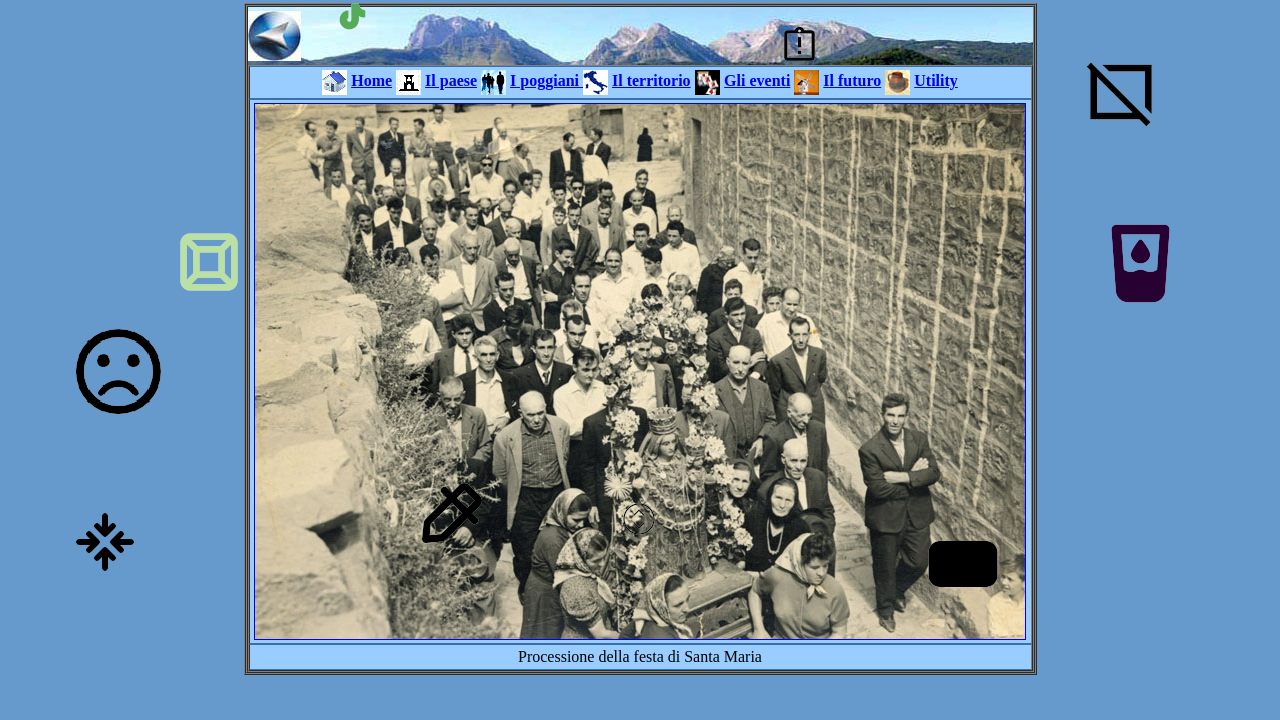 This screenshot has width=1280, height=720. I want to click on expand or collapse content, so click(639, 519).